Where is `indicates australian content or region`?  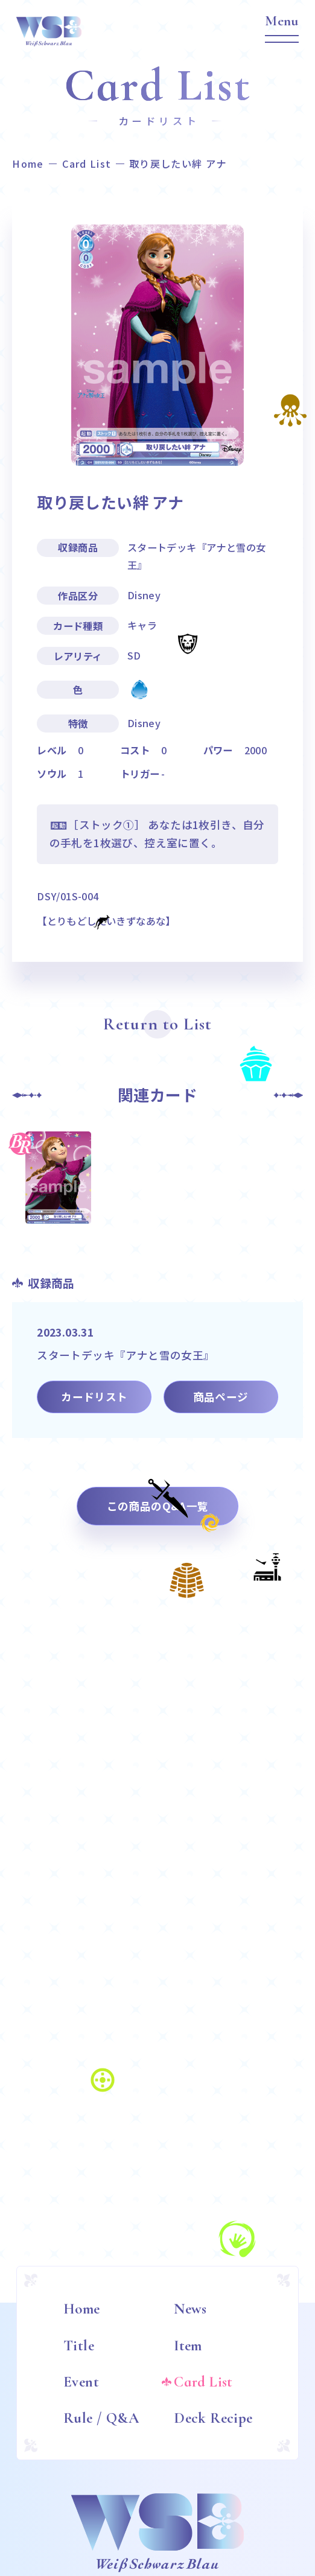
indicates australian content or region is located at coordinates (101, 922).